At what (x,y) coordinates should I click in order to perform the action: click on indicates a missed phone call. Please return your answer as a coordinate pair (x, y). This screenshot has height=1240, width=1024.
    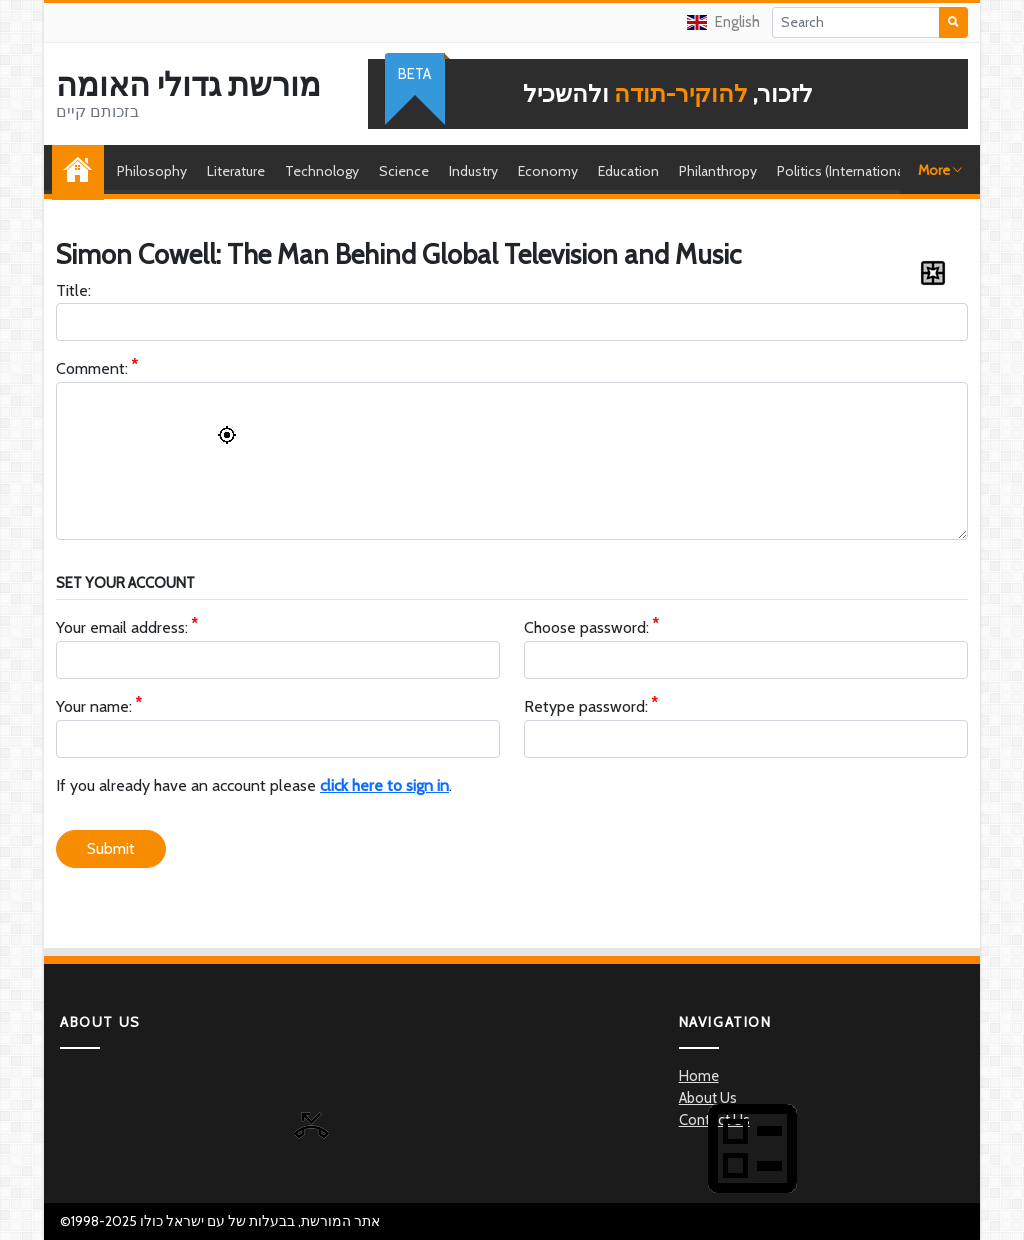
    Looking at the image, I should click on (311, 1125).